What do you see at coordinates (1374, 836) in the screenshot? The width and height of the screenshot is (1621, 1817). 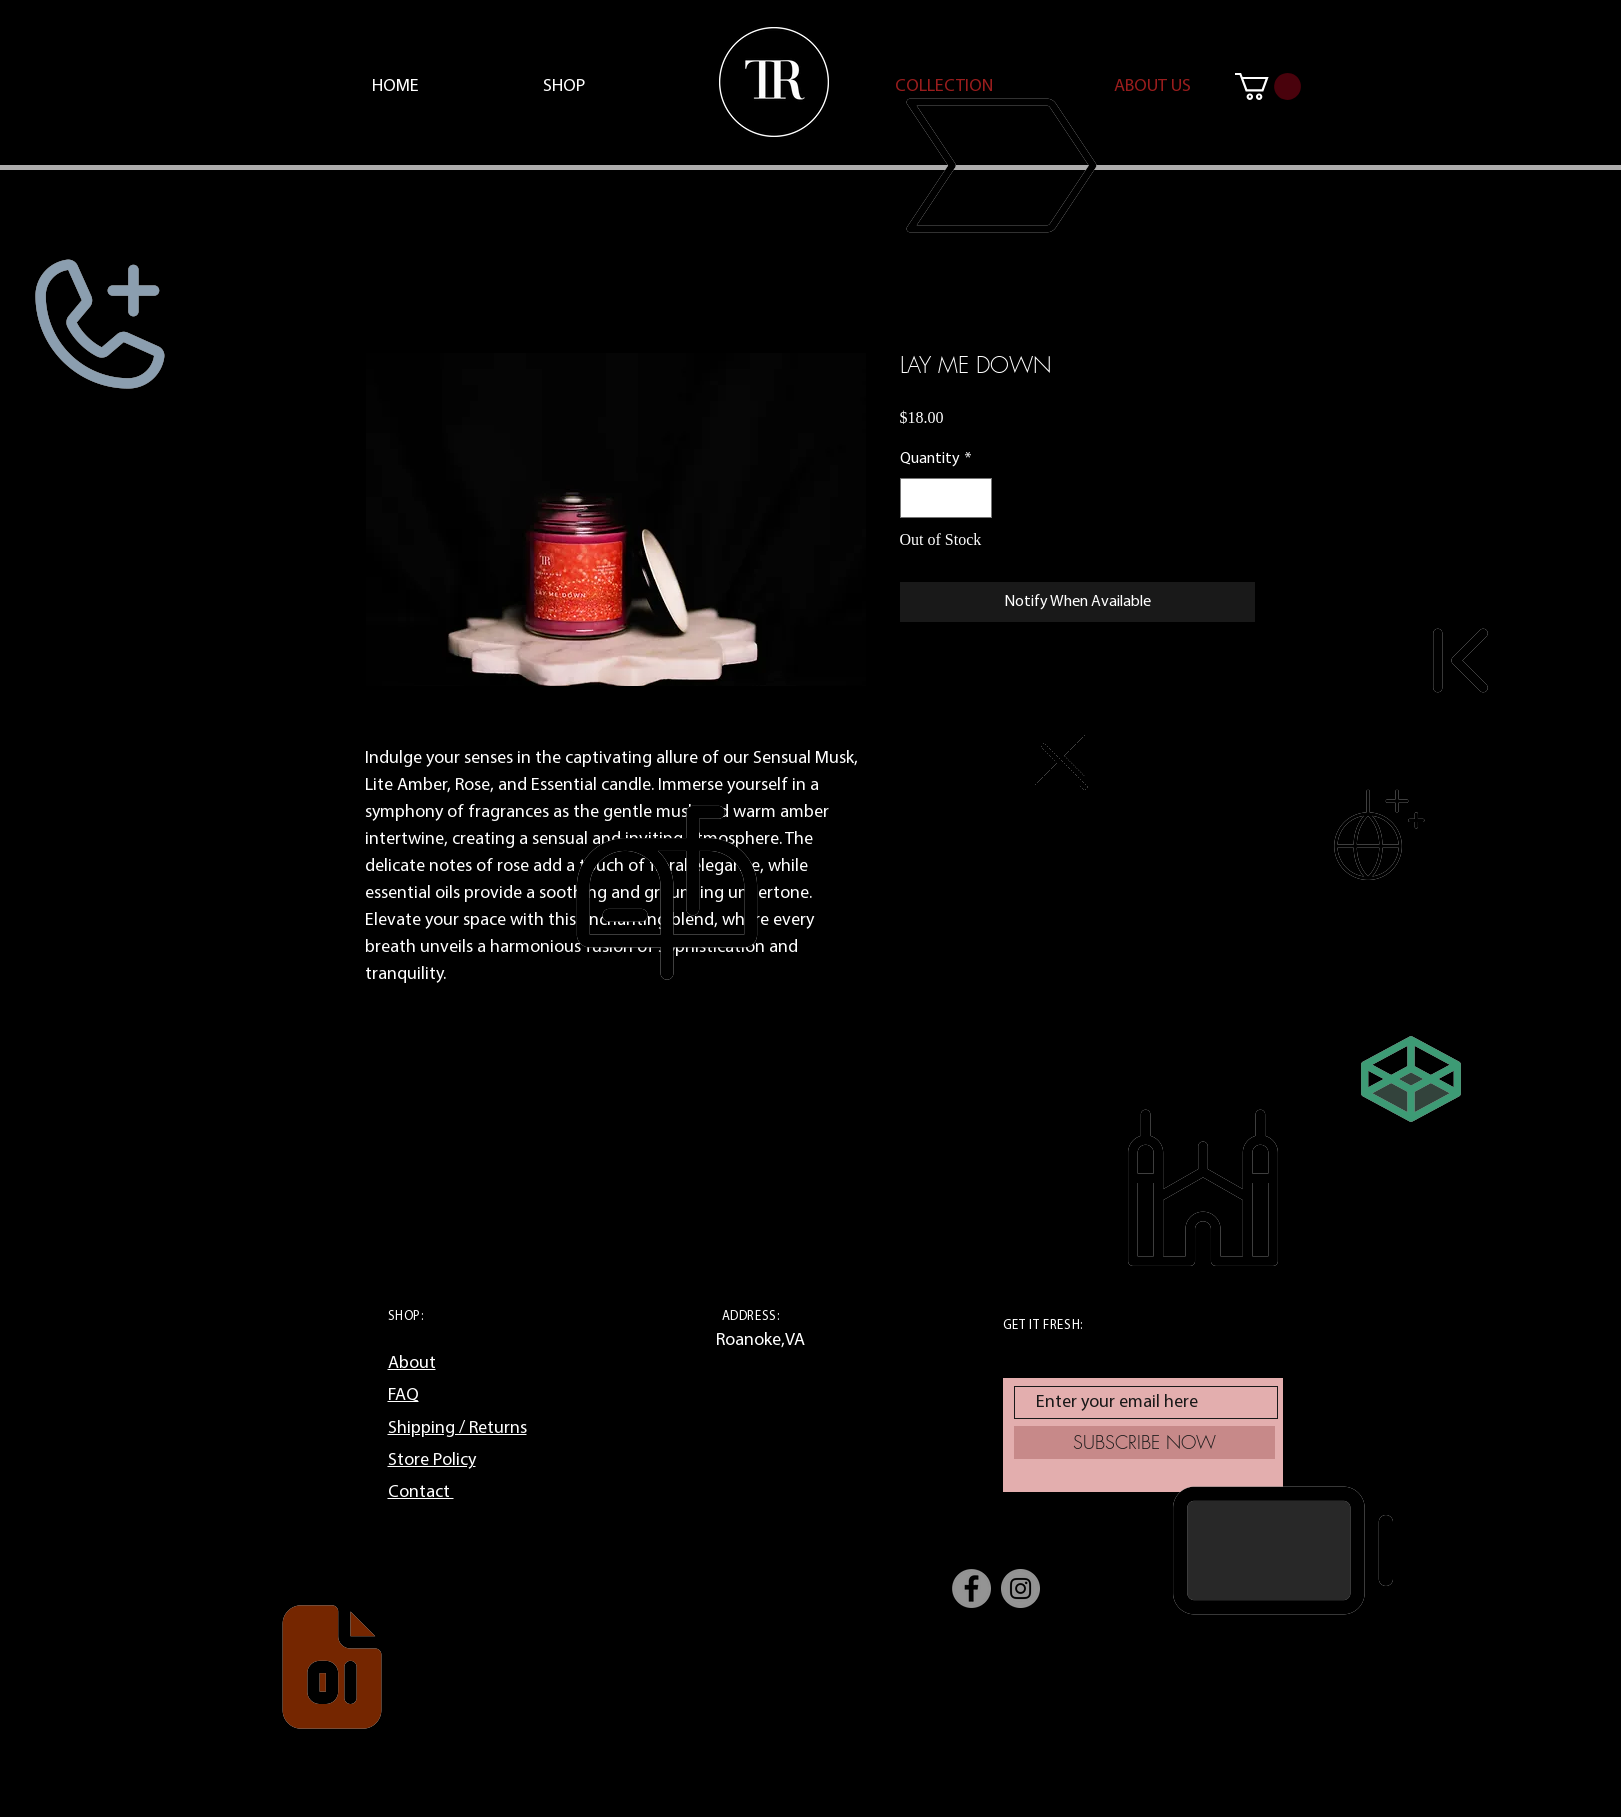 I see `access party or event mode` at bounding box center [1374, 836].